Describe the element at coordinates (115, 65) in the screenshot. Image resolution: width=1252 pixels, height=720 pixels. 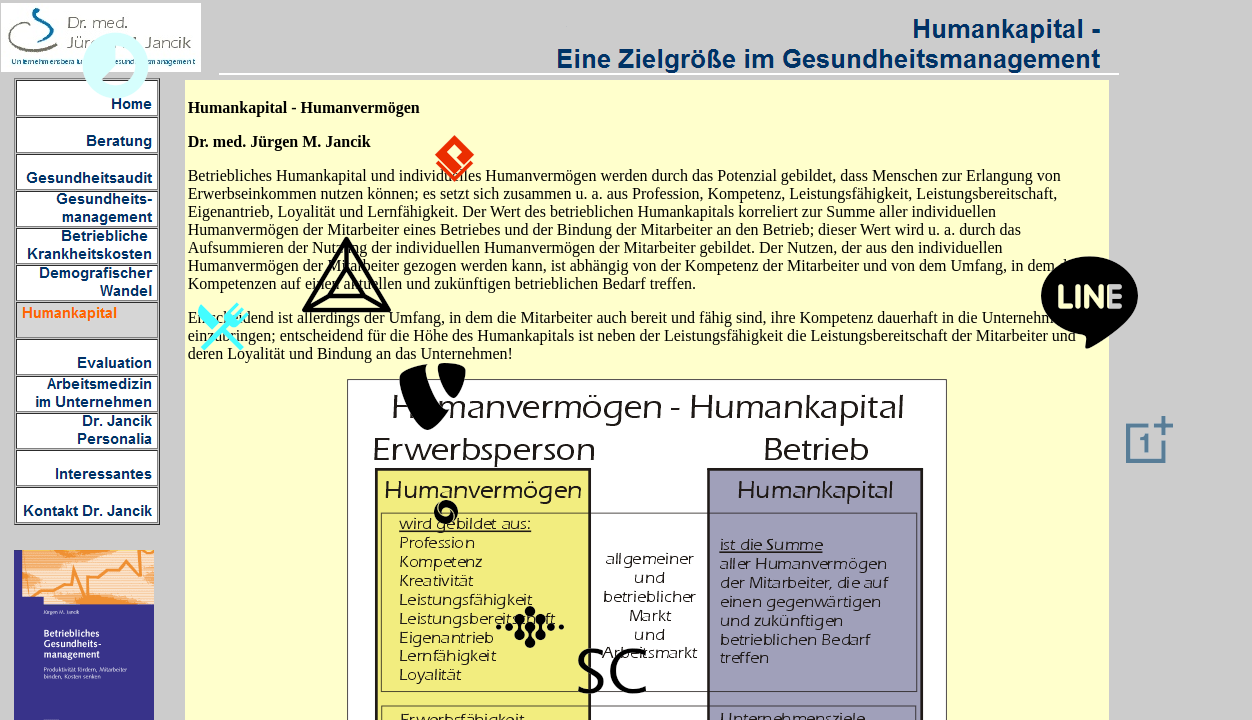
I see `indicates approximately 80% progress complete` at that location.